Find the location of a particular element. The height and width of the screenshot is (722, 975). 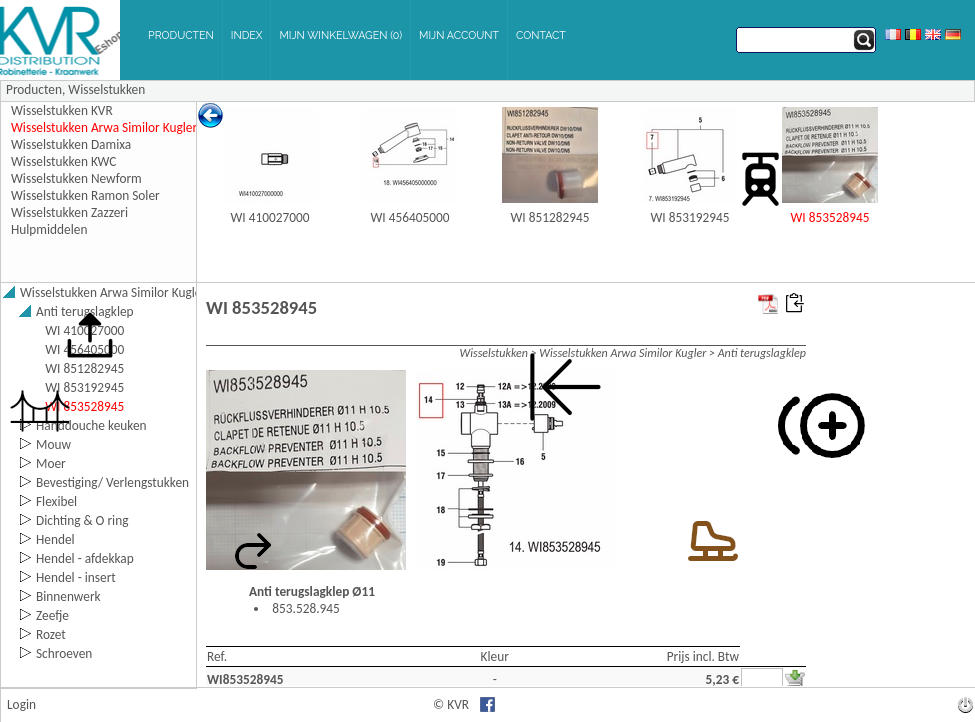

go back to the beginning is located at coordinates (564, 387).